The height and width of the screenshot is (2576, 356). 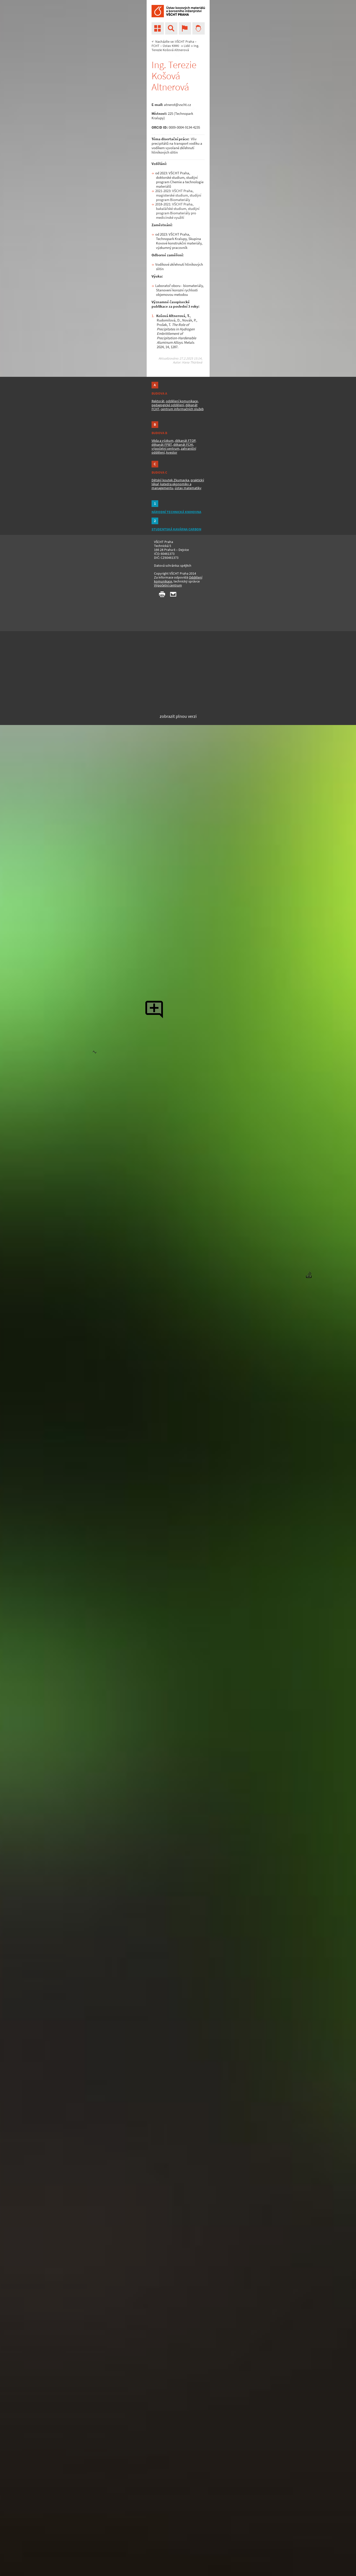 I want to click on add a new comment, so click(x=154, y=1009).